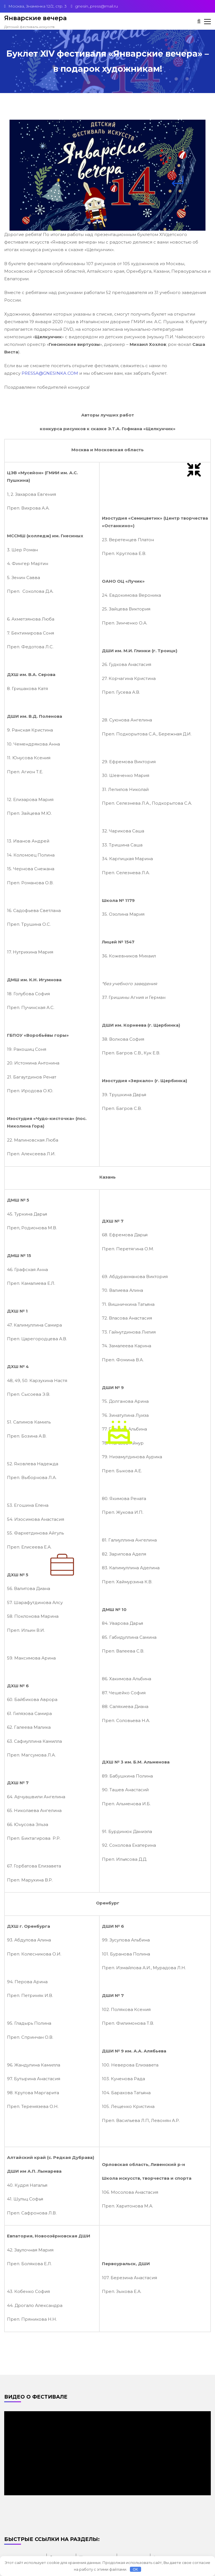  What do you see at coordinates (177, 181) in the screenshot?
I see `return to previous line or entry` at bounding box center [177, 181].